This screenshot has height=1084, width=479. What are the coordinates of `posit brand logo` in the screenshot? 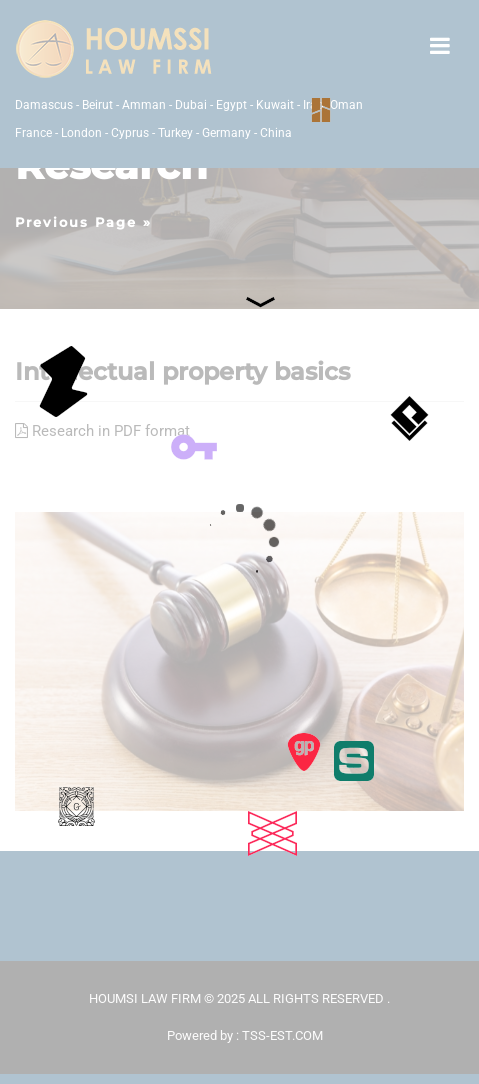 It's located at (272, 833).